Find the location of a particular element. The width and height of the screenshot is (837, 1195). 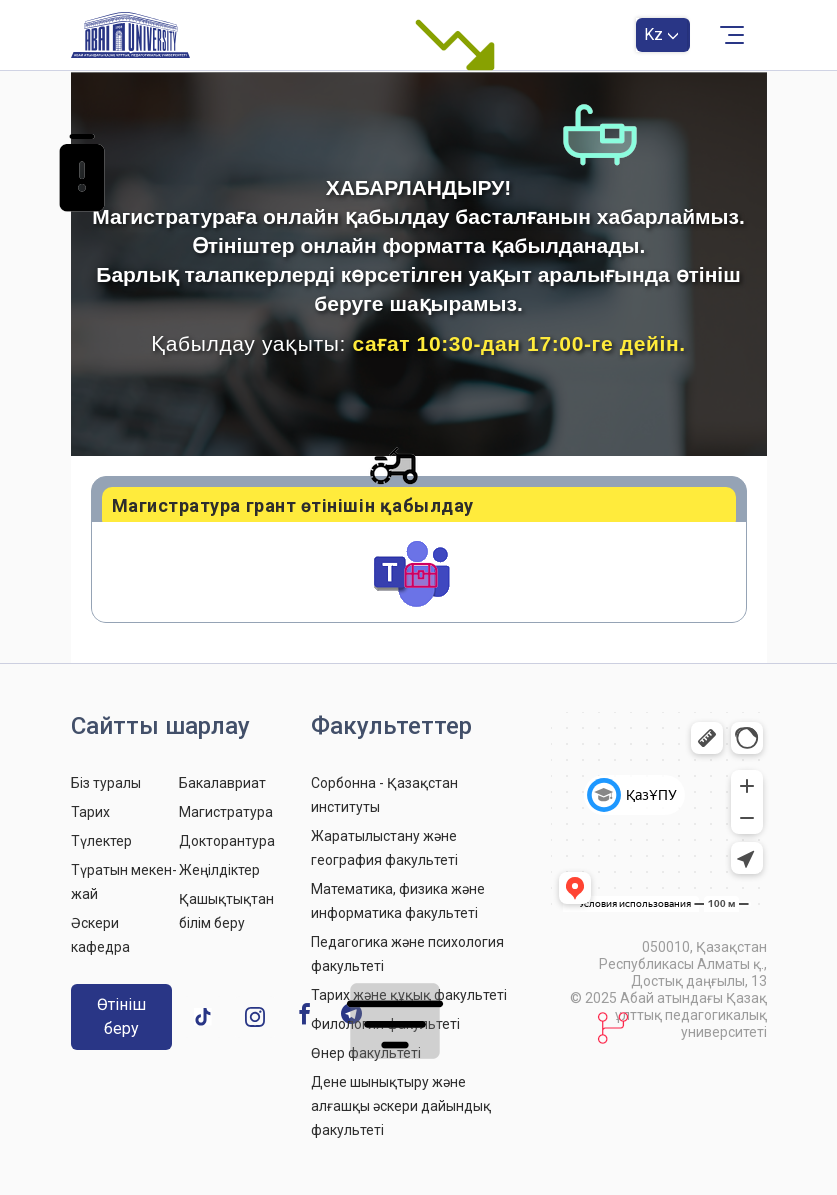

indicates a decreasing trend or declining value is located at coordinates (455, 45).